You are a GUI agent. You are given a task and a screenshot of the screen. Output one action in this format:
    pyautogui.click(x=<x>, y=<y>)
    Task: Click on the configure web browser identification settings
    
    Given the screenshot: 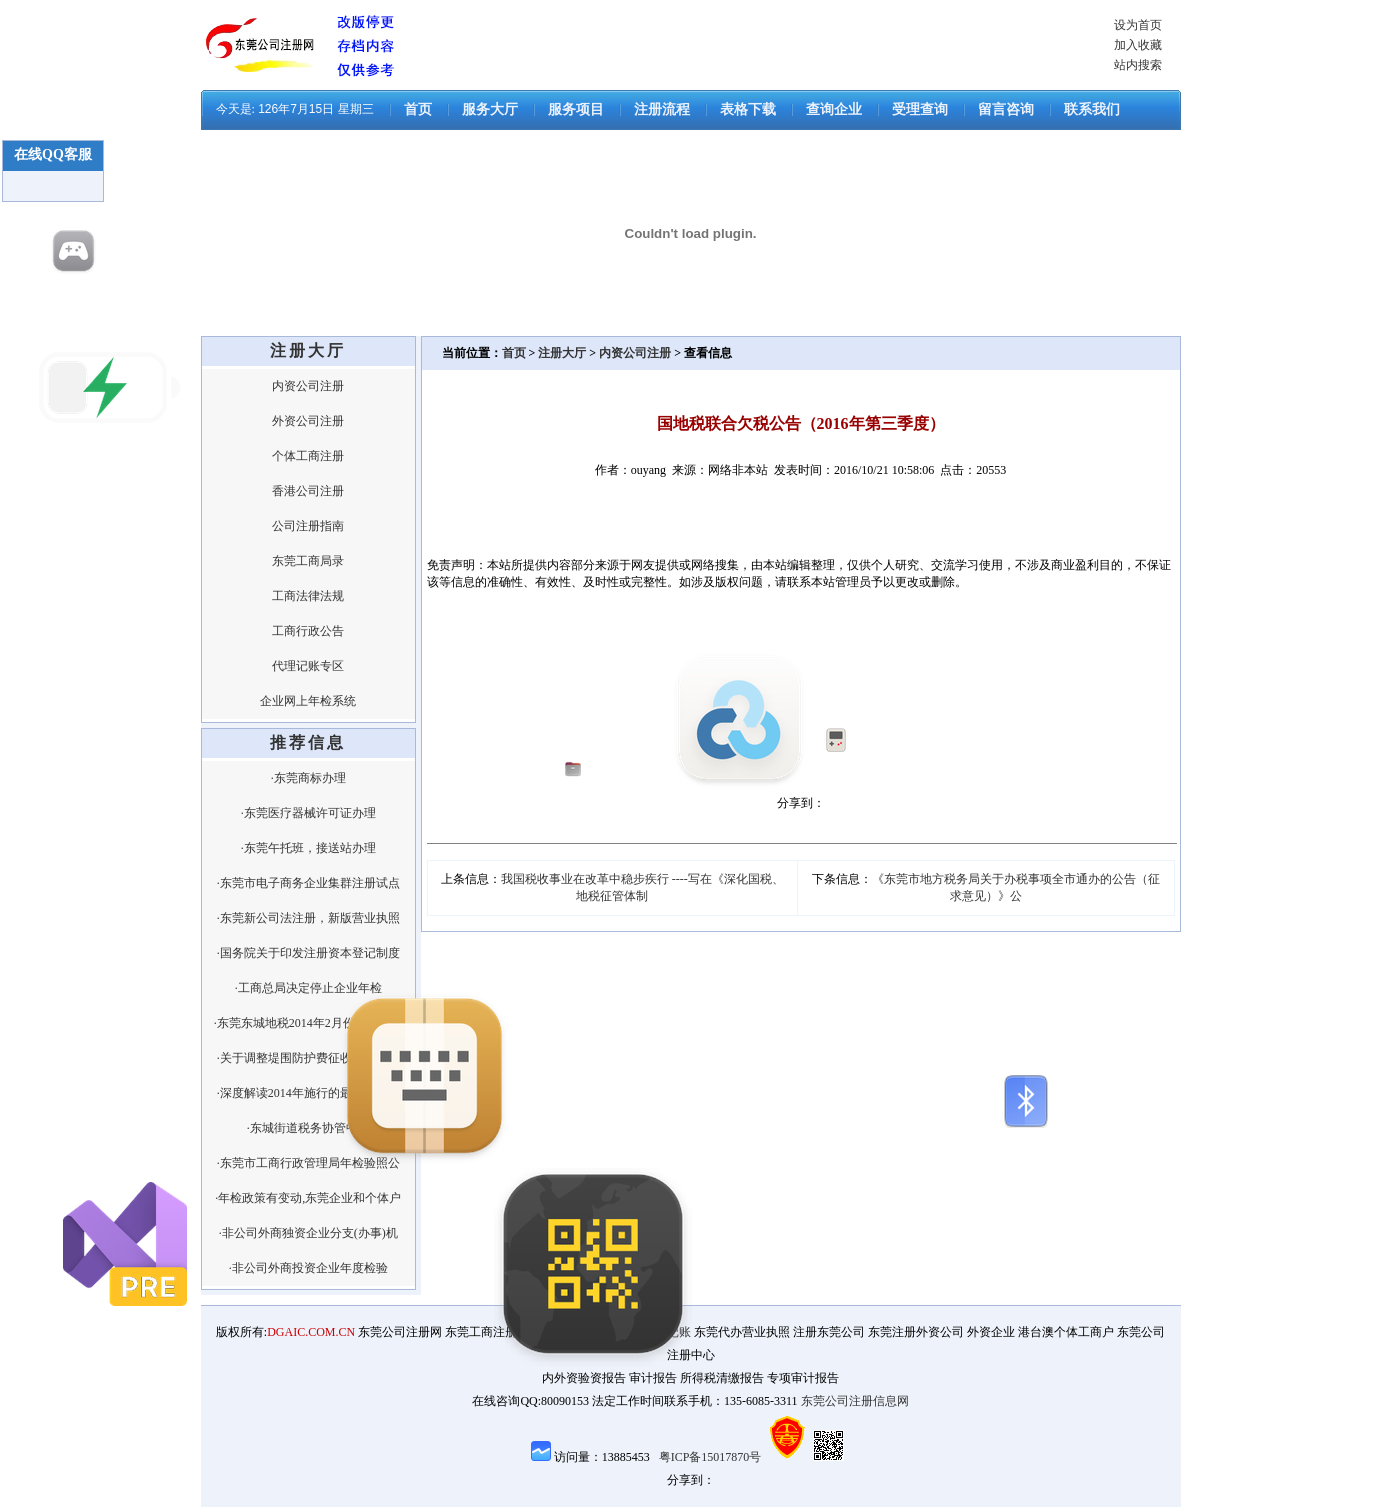 What is the action you would take?
    pyautogui.click(x=593, y=1267)
    